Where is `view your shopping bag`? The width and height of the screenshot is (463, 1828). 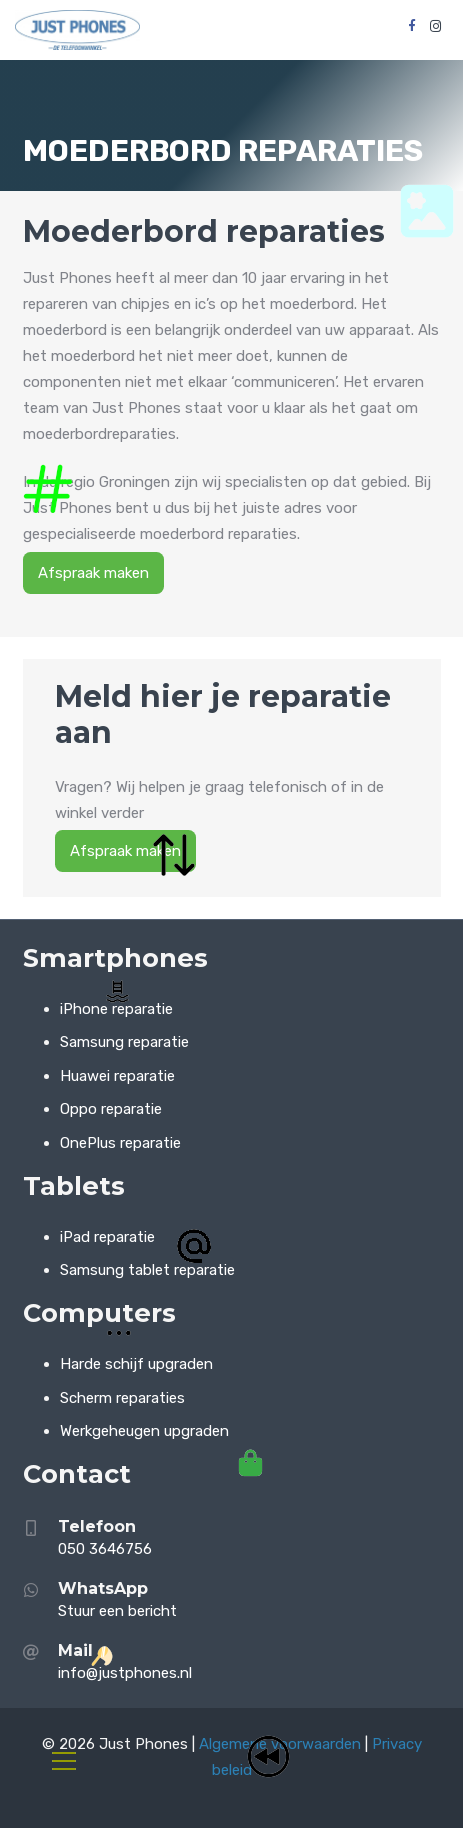 view your shopping bag is located at coordinates (250, 1464).